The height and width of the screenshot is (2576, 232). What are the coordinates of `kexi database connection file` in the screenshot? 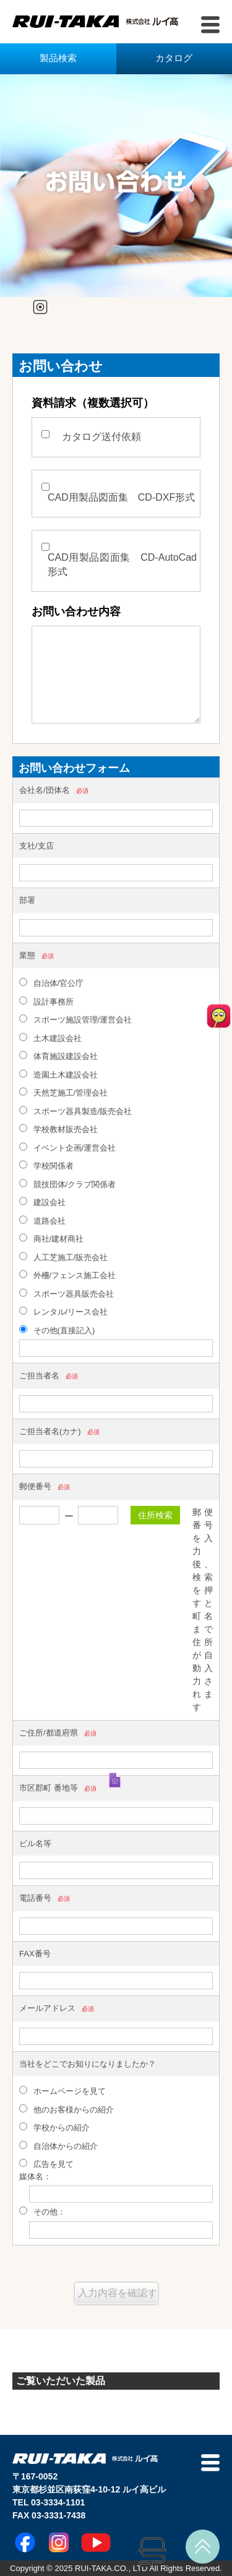 It's located at (114, 1780).